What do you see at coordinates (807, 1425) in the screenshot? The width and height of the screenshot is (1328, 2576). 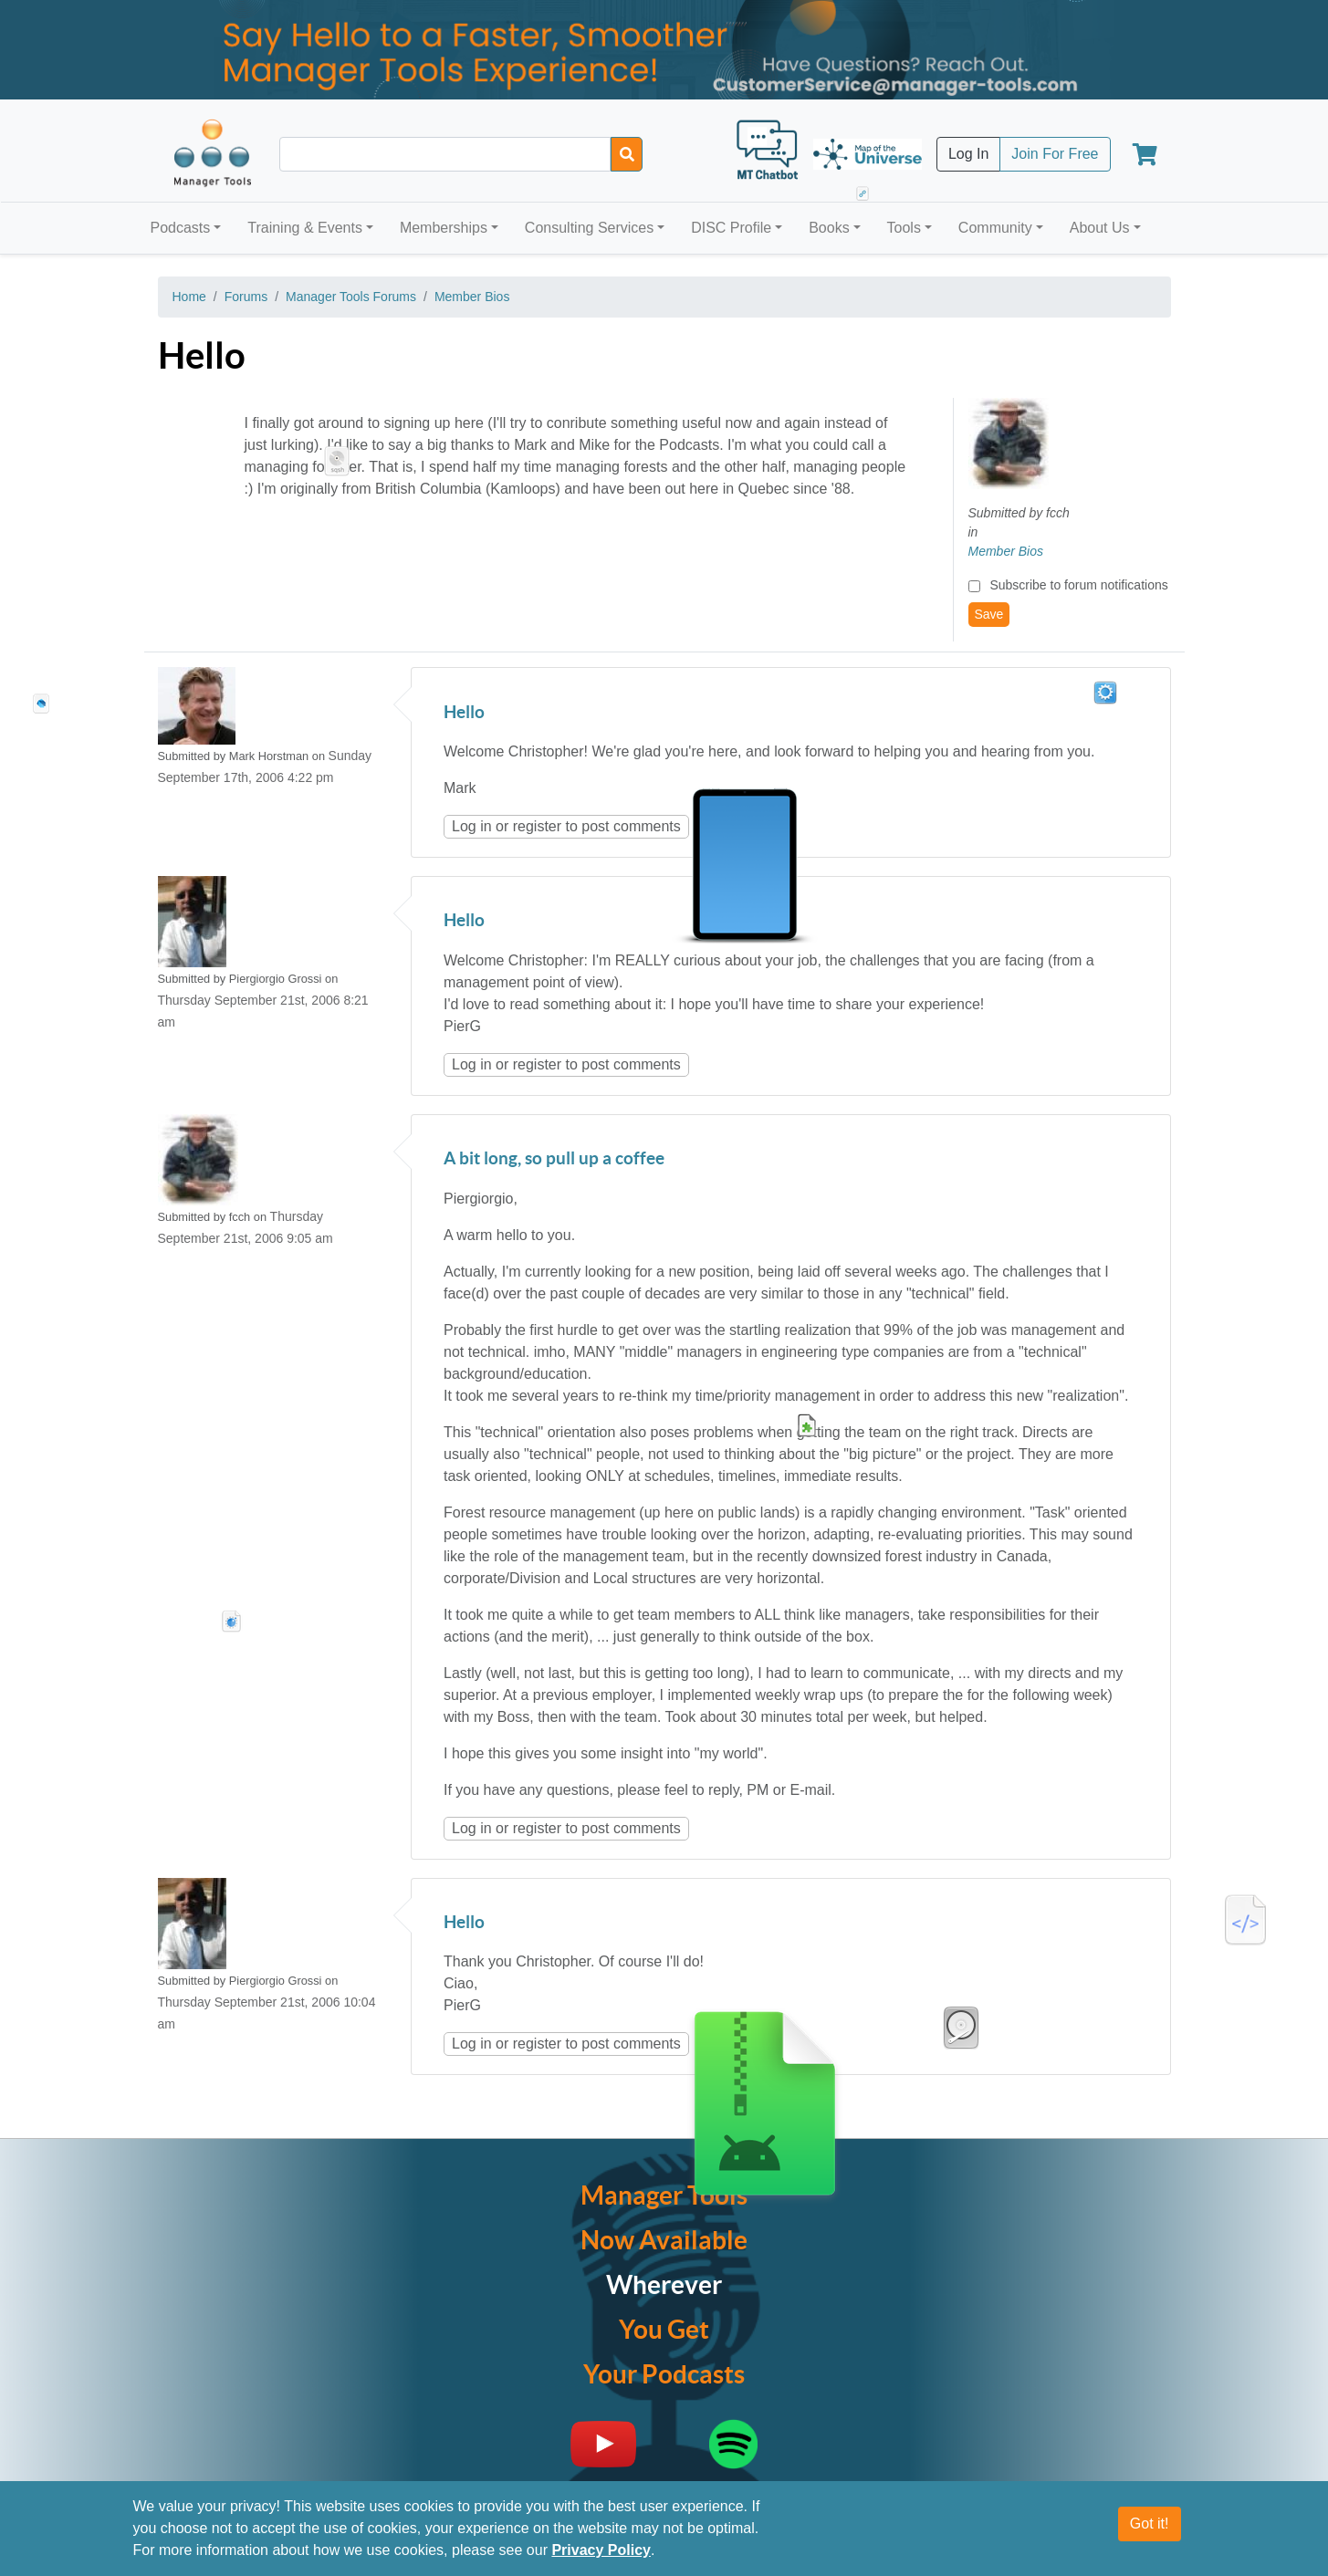 I see `openoffice or libreoffice extension file` at bounding box center [807, 1425].